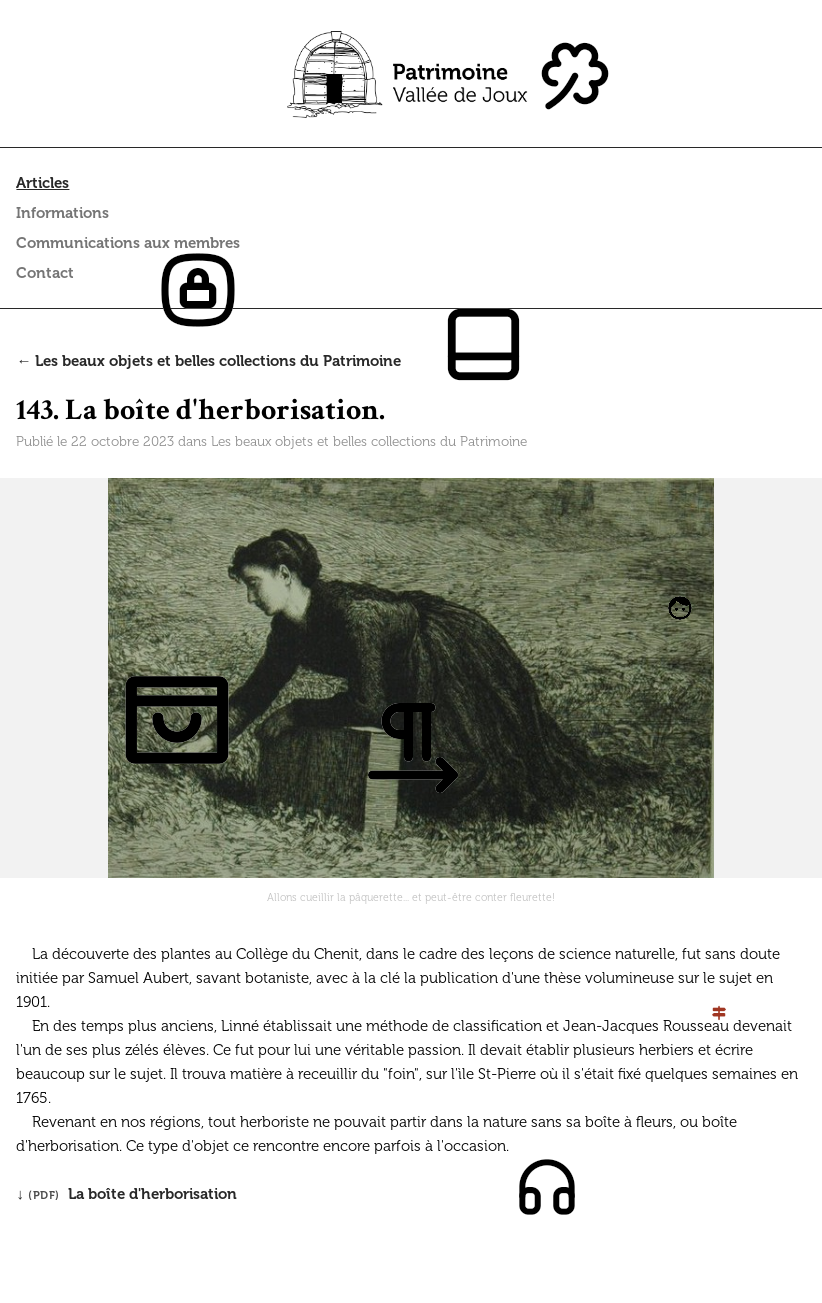  What do you see at coordinates (483, 344) in the screenshot?
I see `toggle bottom navigation bar visibility` at bounding box center [483, 344].